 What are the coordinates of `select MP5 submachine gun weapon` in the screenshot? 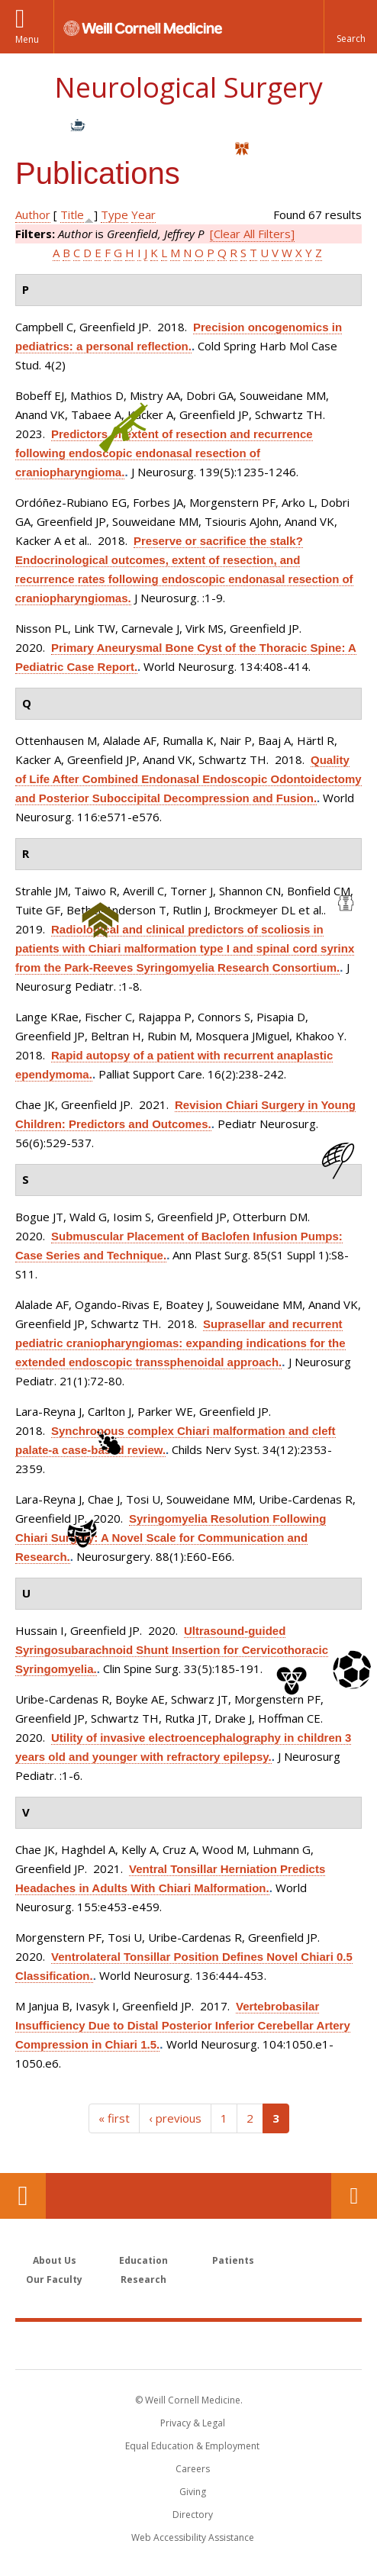 It's located at (123, 427).